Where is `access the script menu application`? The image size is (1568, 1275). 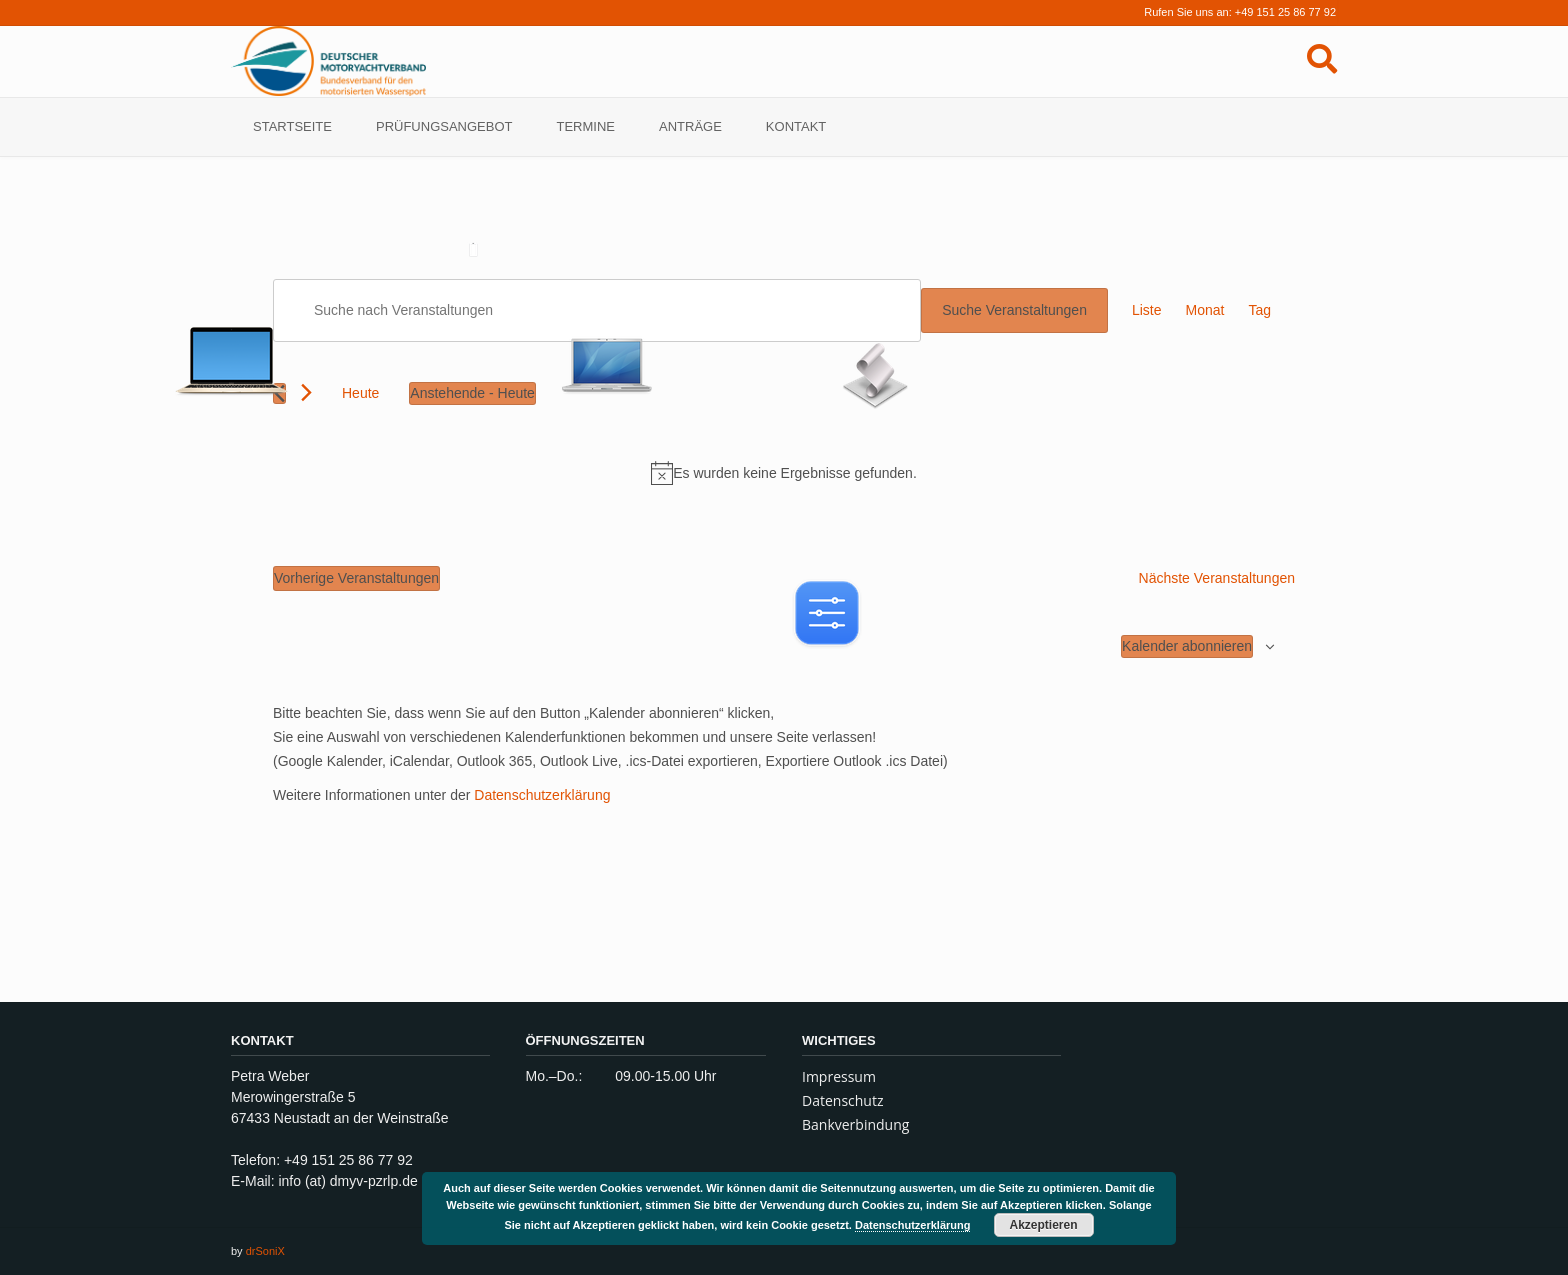 access the script menu application is located at coordinates (875, 375).